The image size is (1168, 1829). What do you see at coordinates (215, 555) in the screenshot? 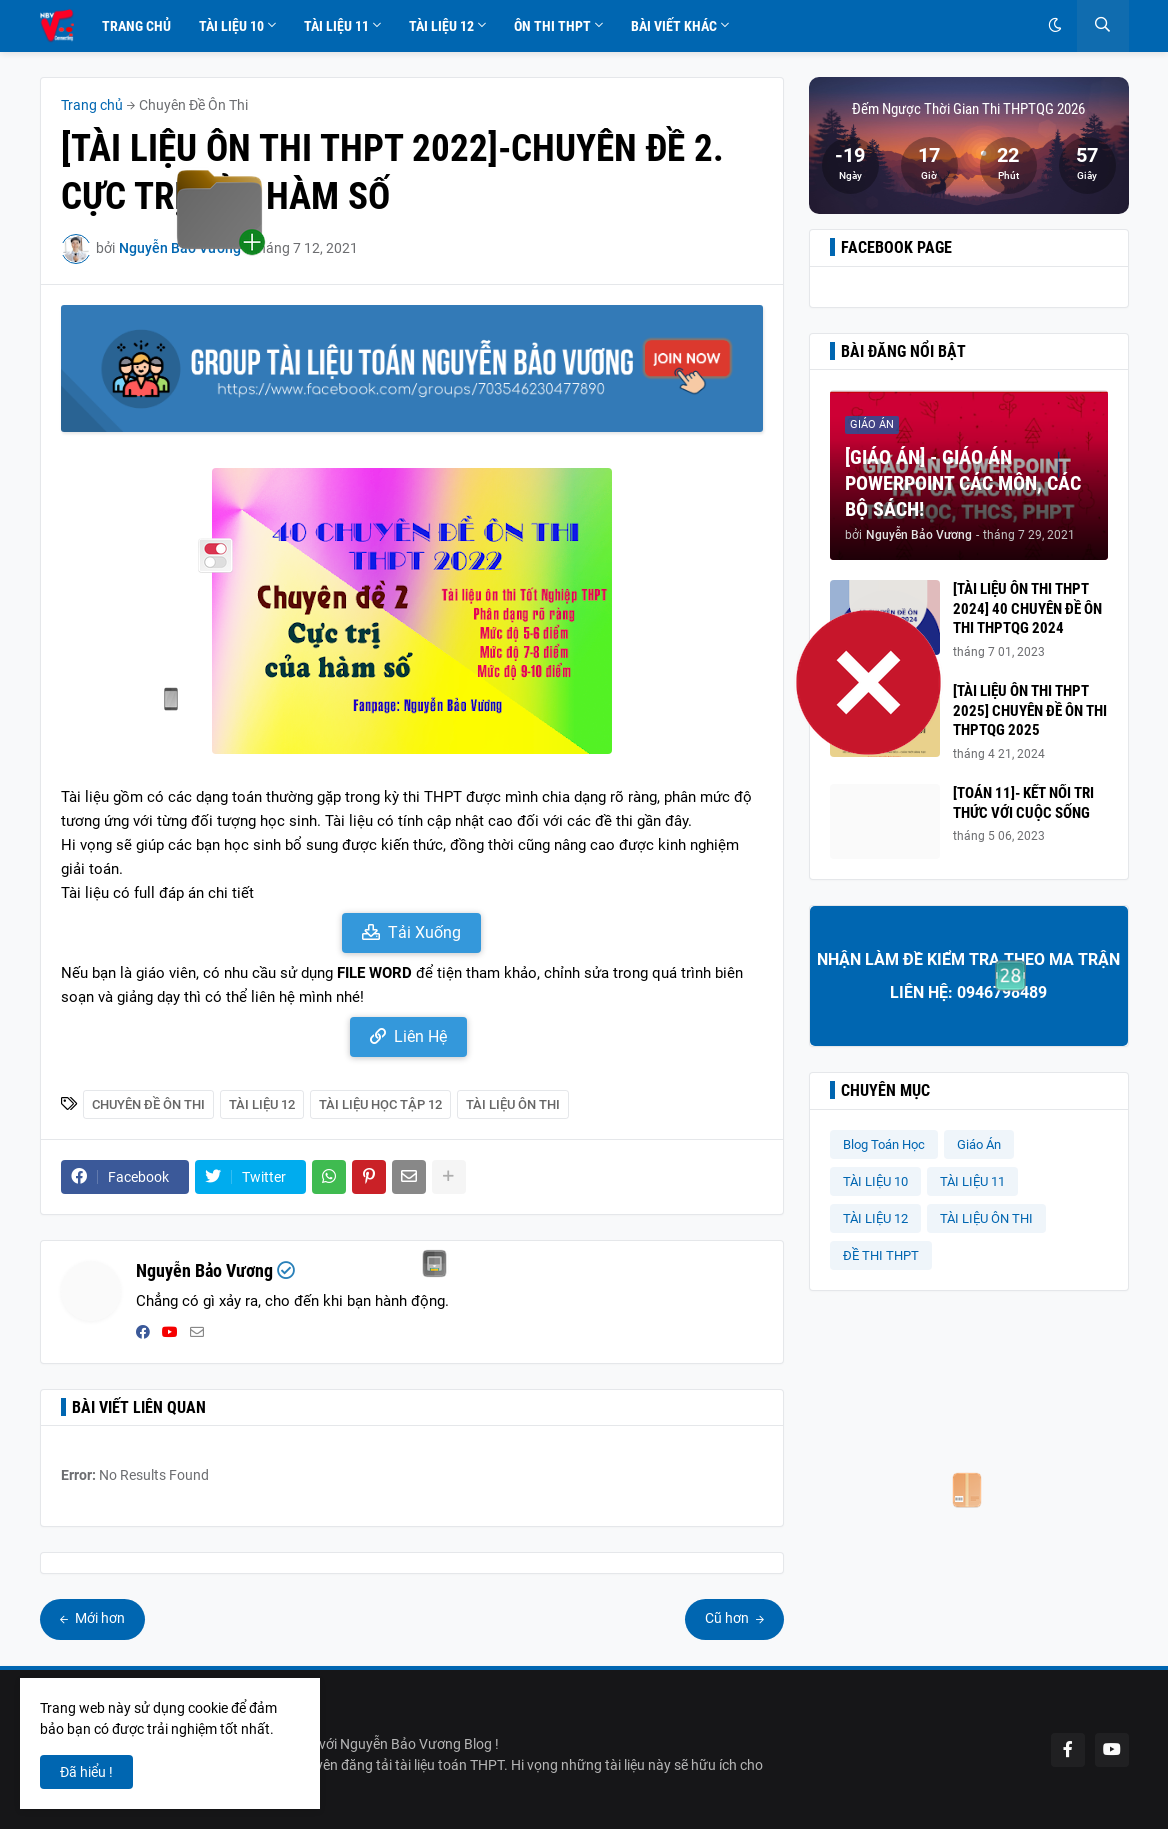
I see `open system tweaks or settings customization` at bounding box center [215, 555].